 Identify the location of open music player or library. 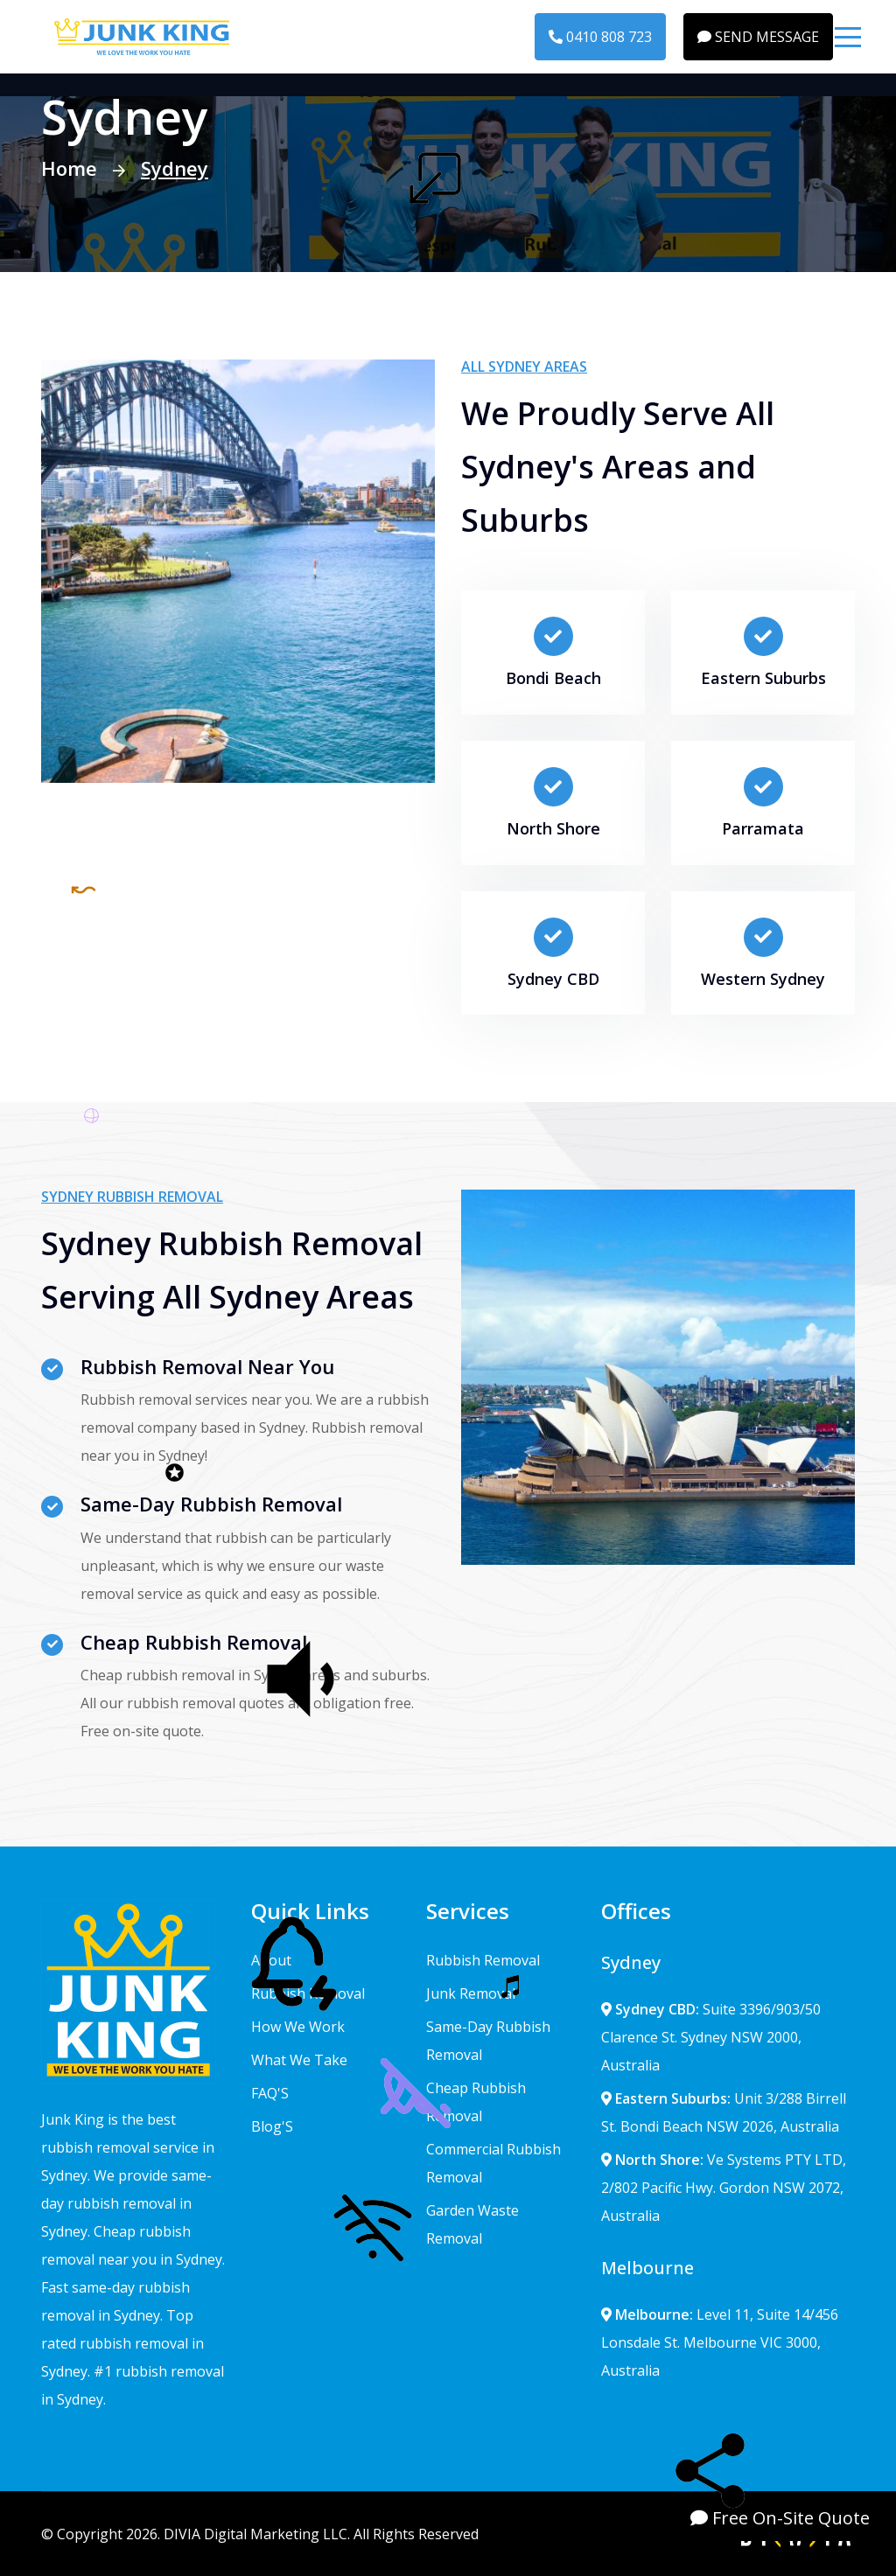
(510, 1986).